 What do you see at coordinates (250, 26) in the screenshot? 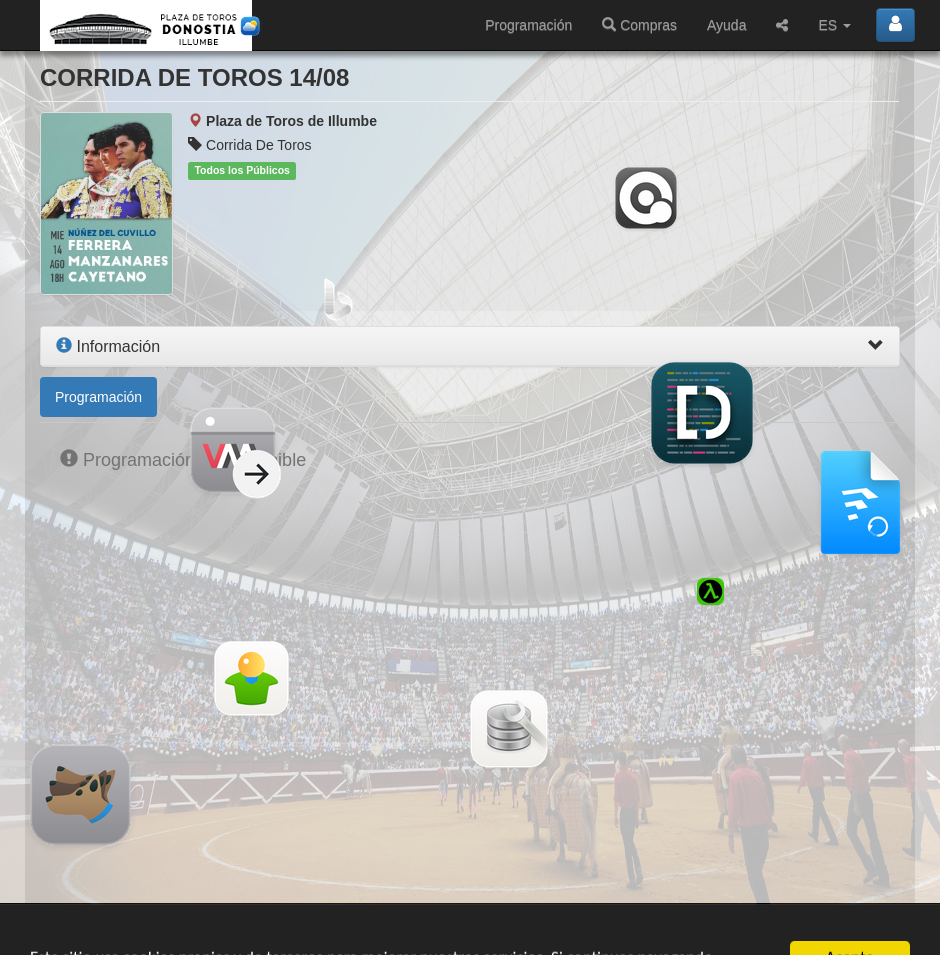
I see `open the weather app` at bounding box center [250, 26].